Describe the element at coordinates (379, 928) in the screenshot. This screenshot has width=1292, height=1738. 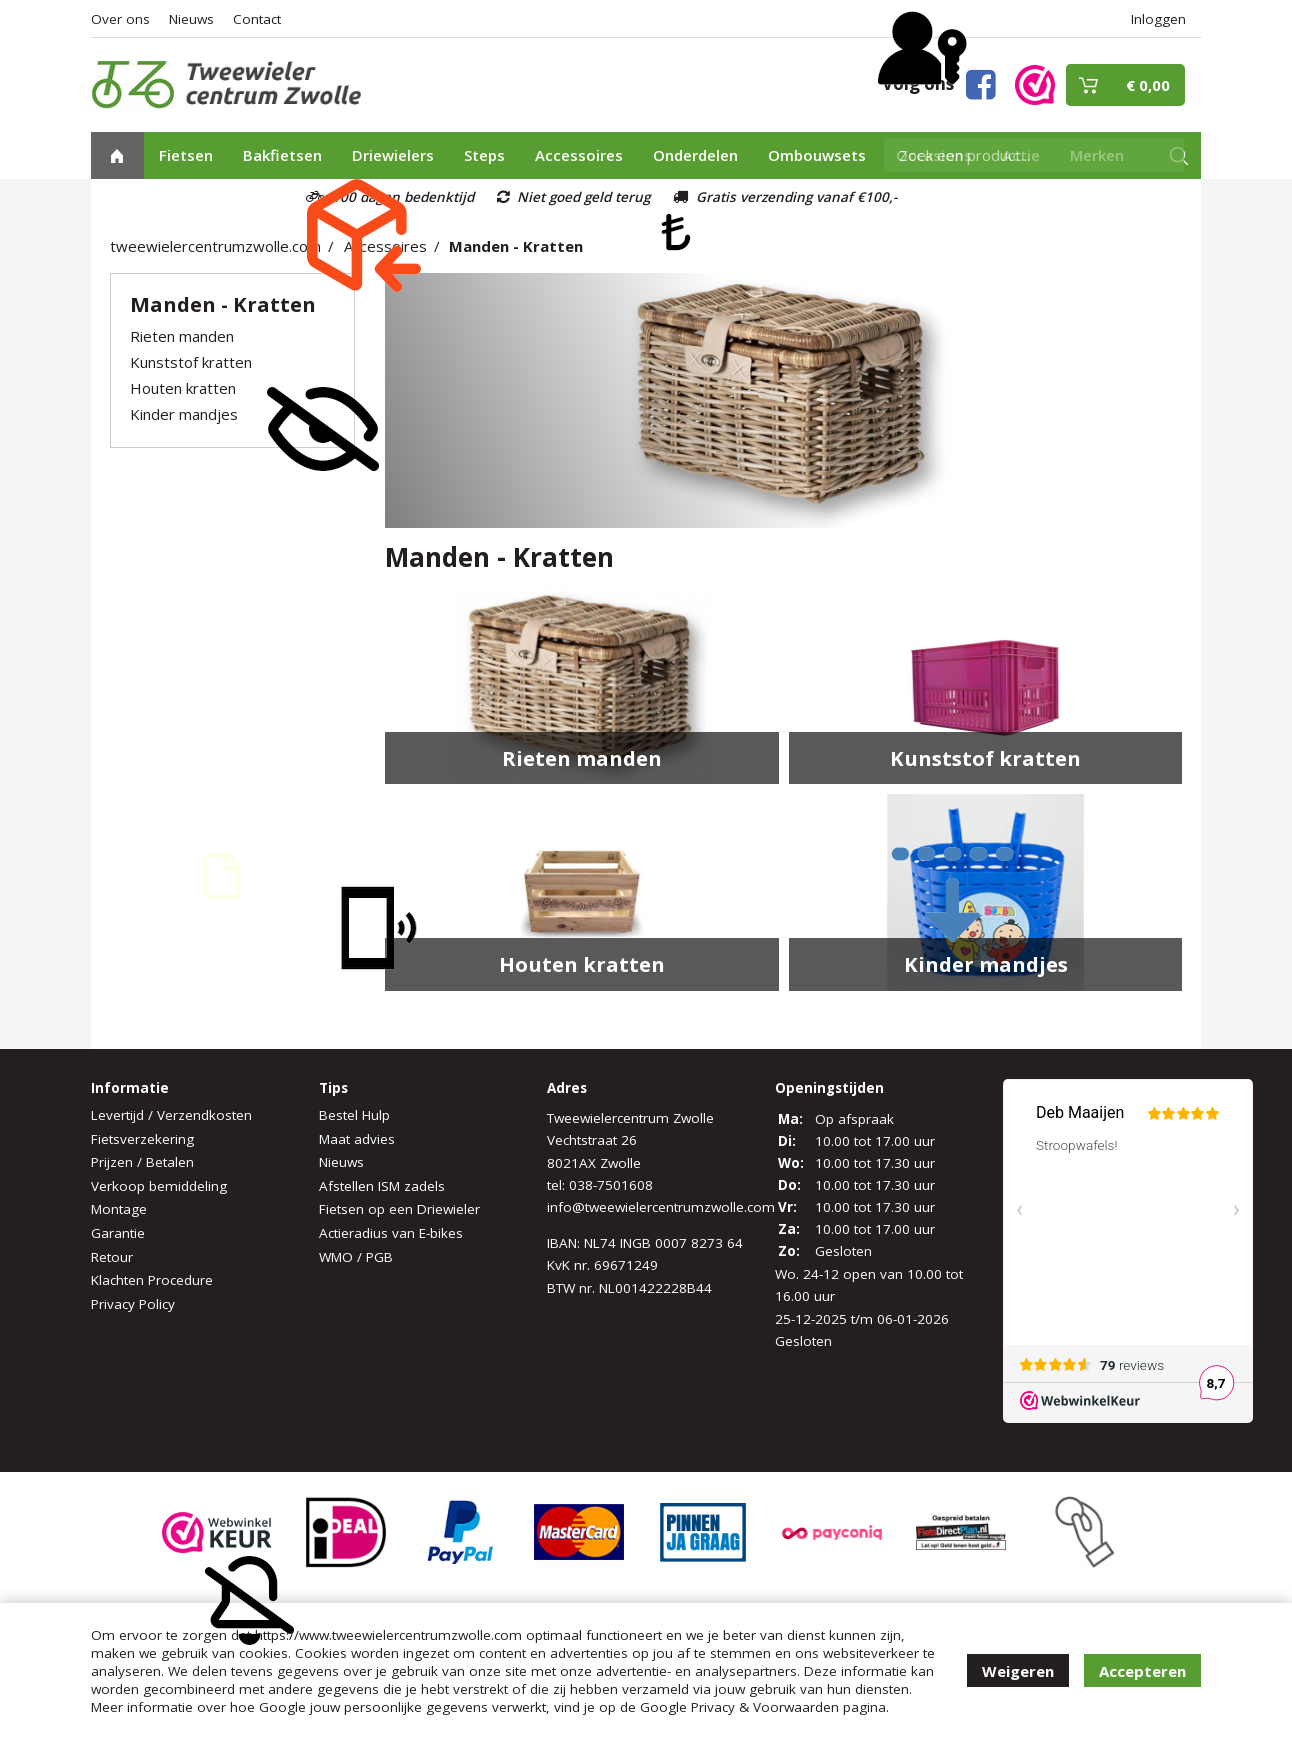
I see `incoming call or notification on linked device` at that location.